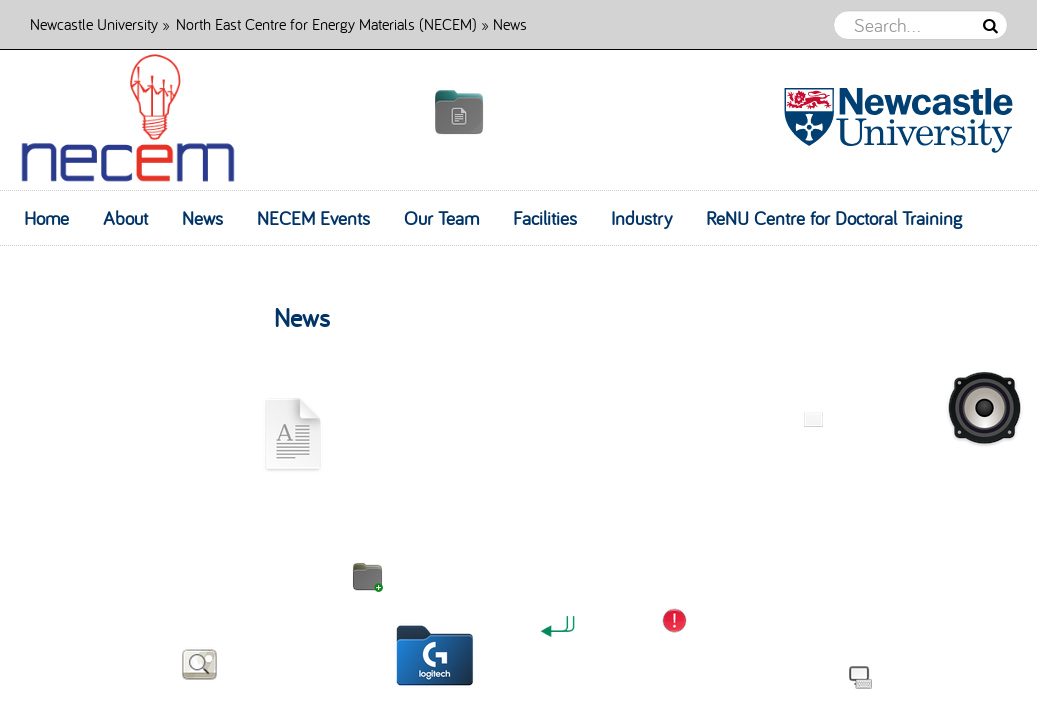  I want to click on open your documents folder, so click(459, 112).